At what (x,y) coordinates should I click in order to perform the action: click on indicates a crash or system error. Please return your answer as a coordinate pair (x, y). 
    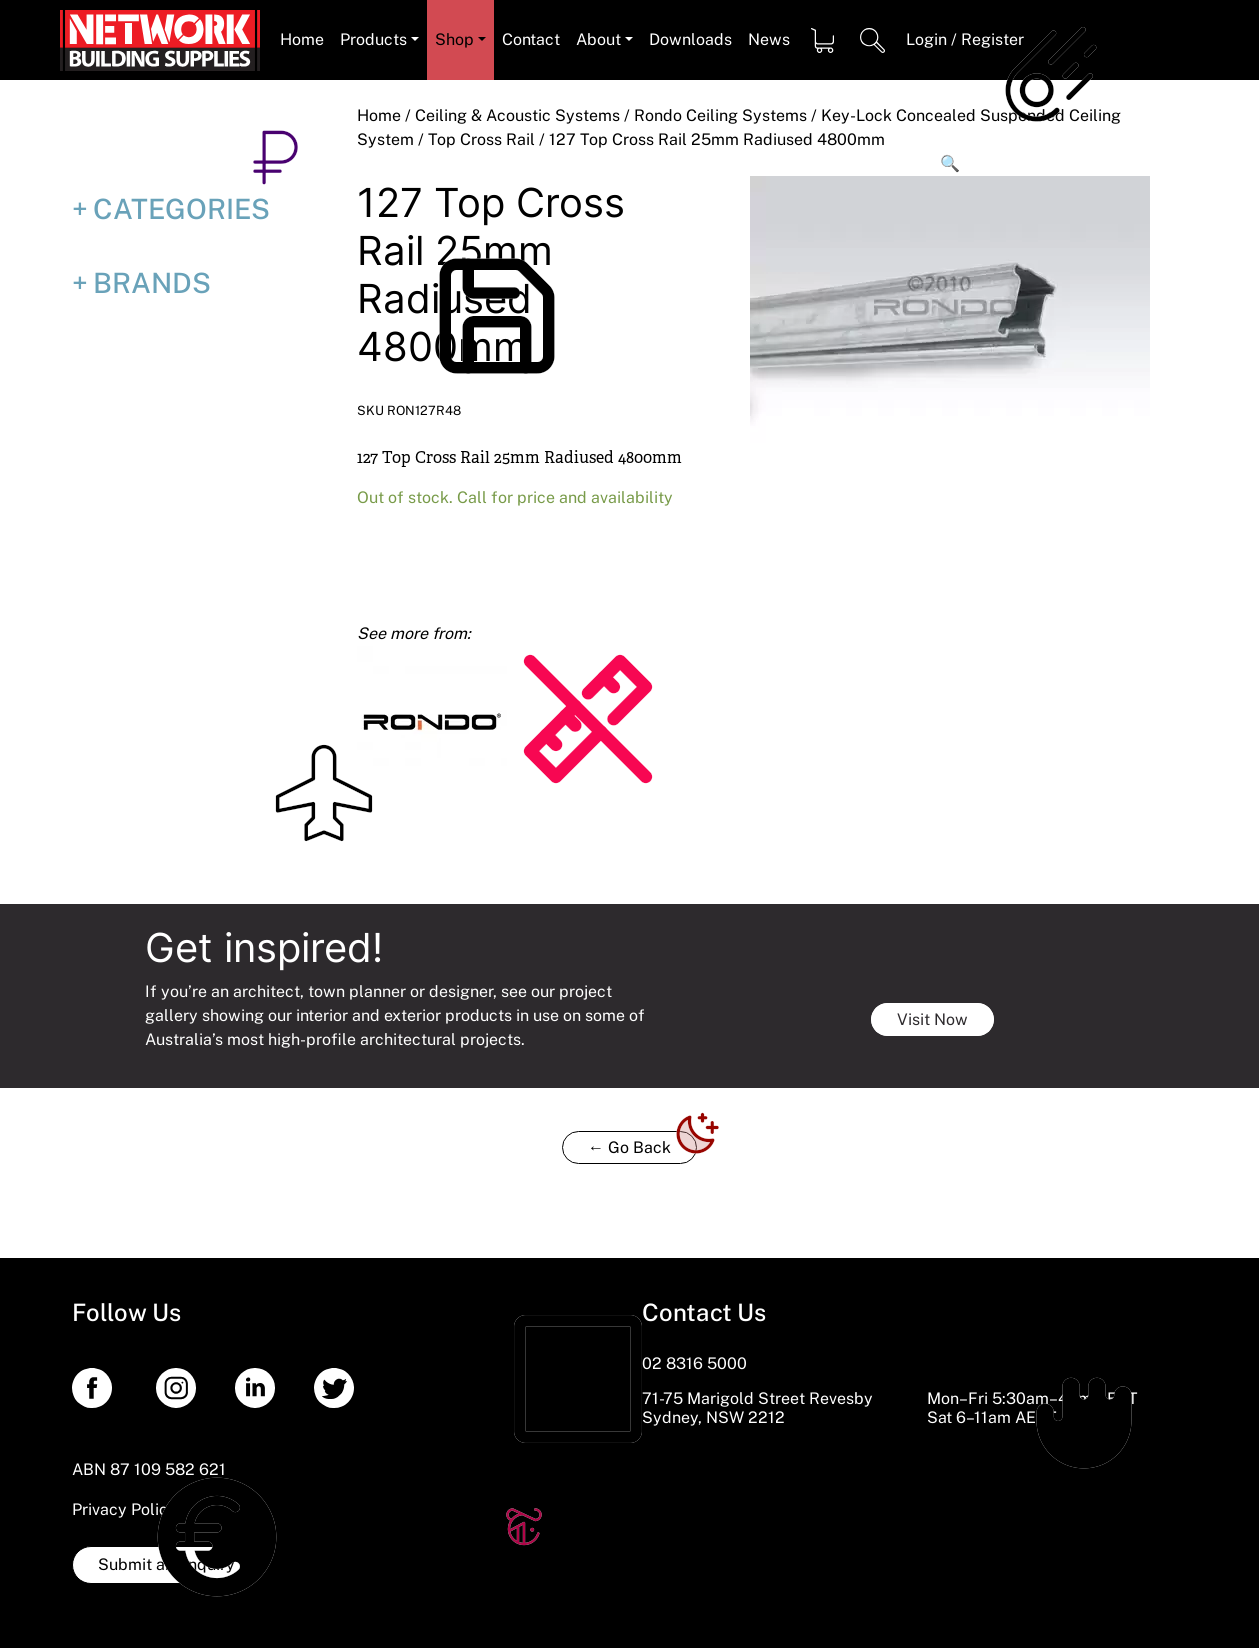
    Looking at the image, I should click on (1051, 76).